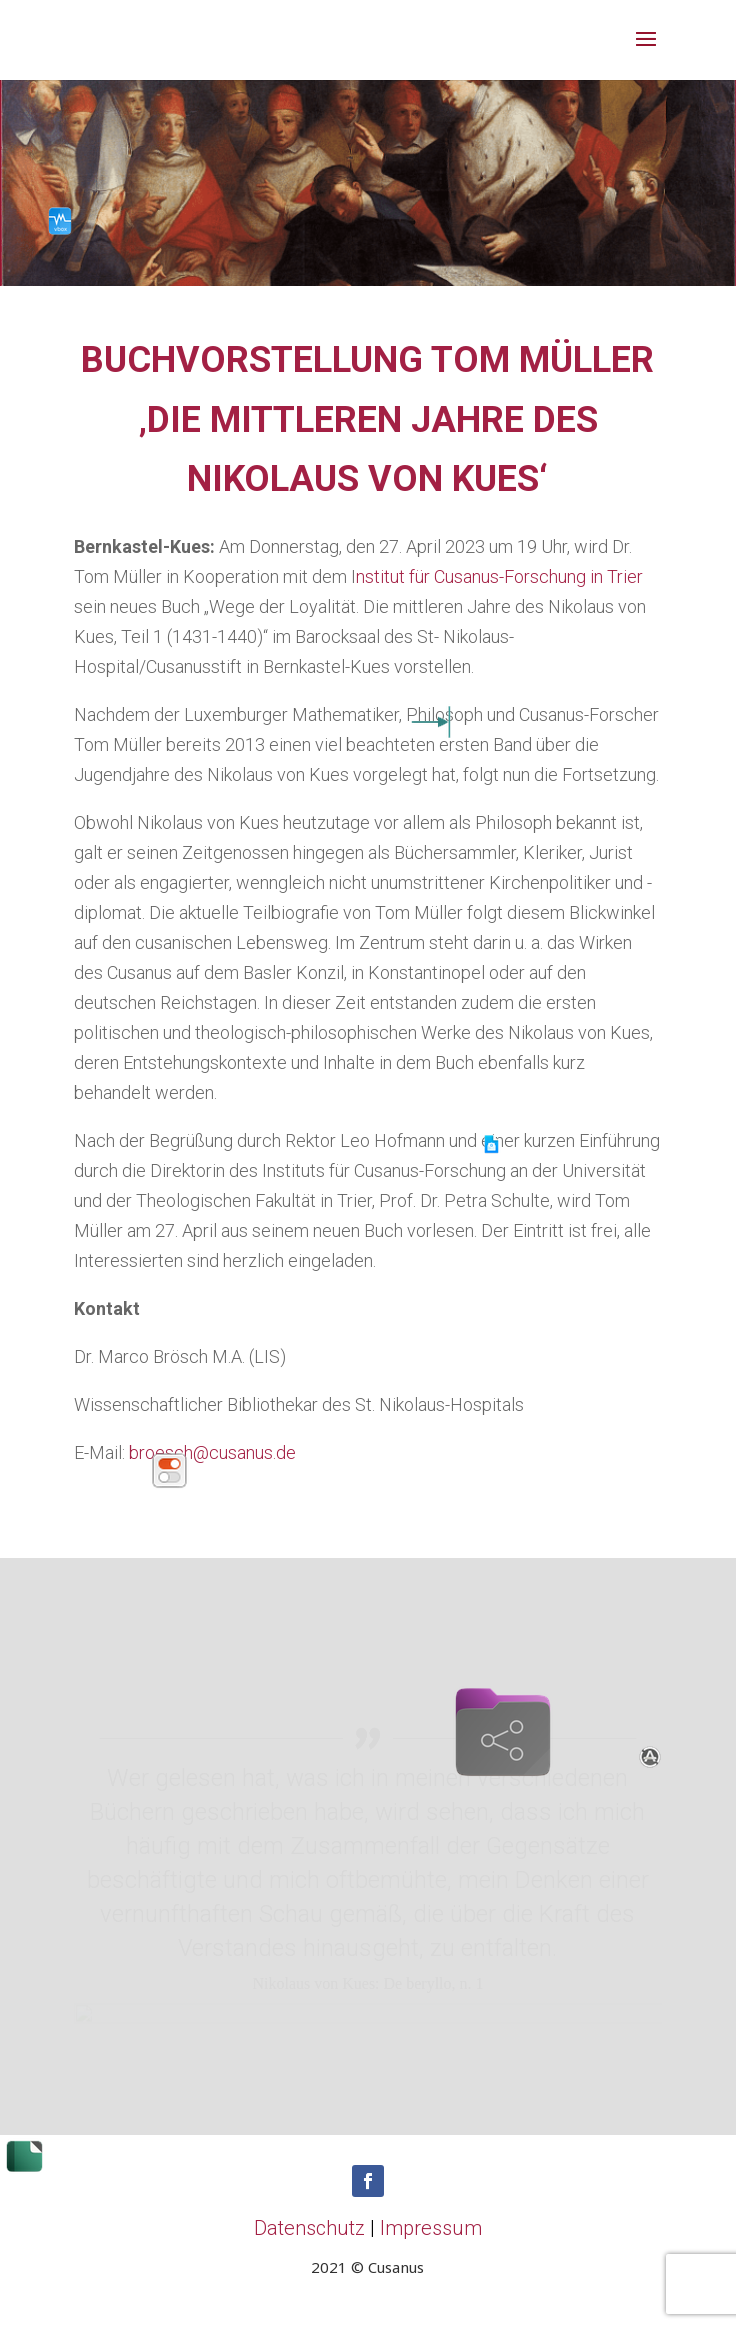  What do you see at coordinates (60, 221) in the screenshot?
I see `virtualbox virtual machine configuration file` at bounding box center [60, 221].